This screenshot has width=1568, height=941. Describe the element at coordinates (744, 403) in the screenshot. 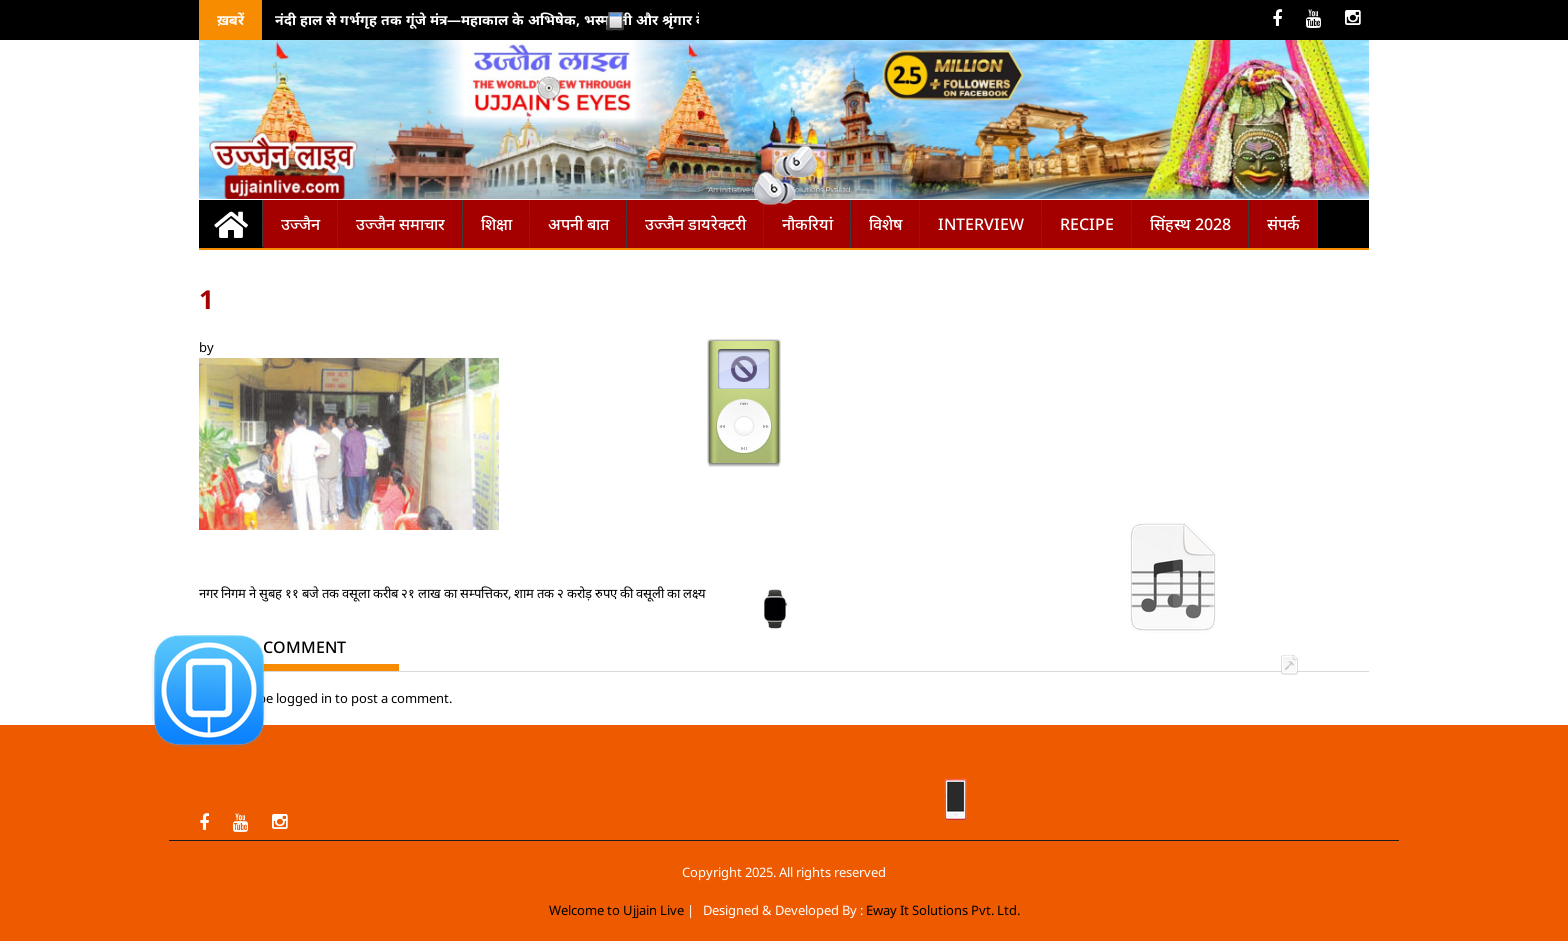

I see `iPod mini device not connected or unavailable` at that location.